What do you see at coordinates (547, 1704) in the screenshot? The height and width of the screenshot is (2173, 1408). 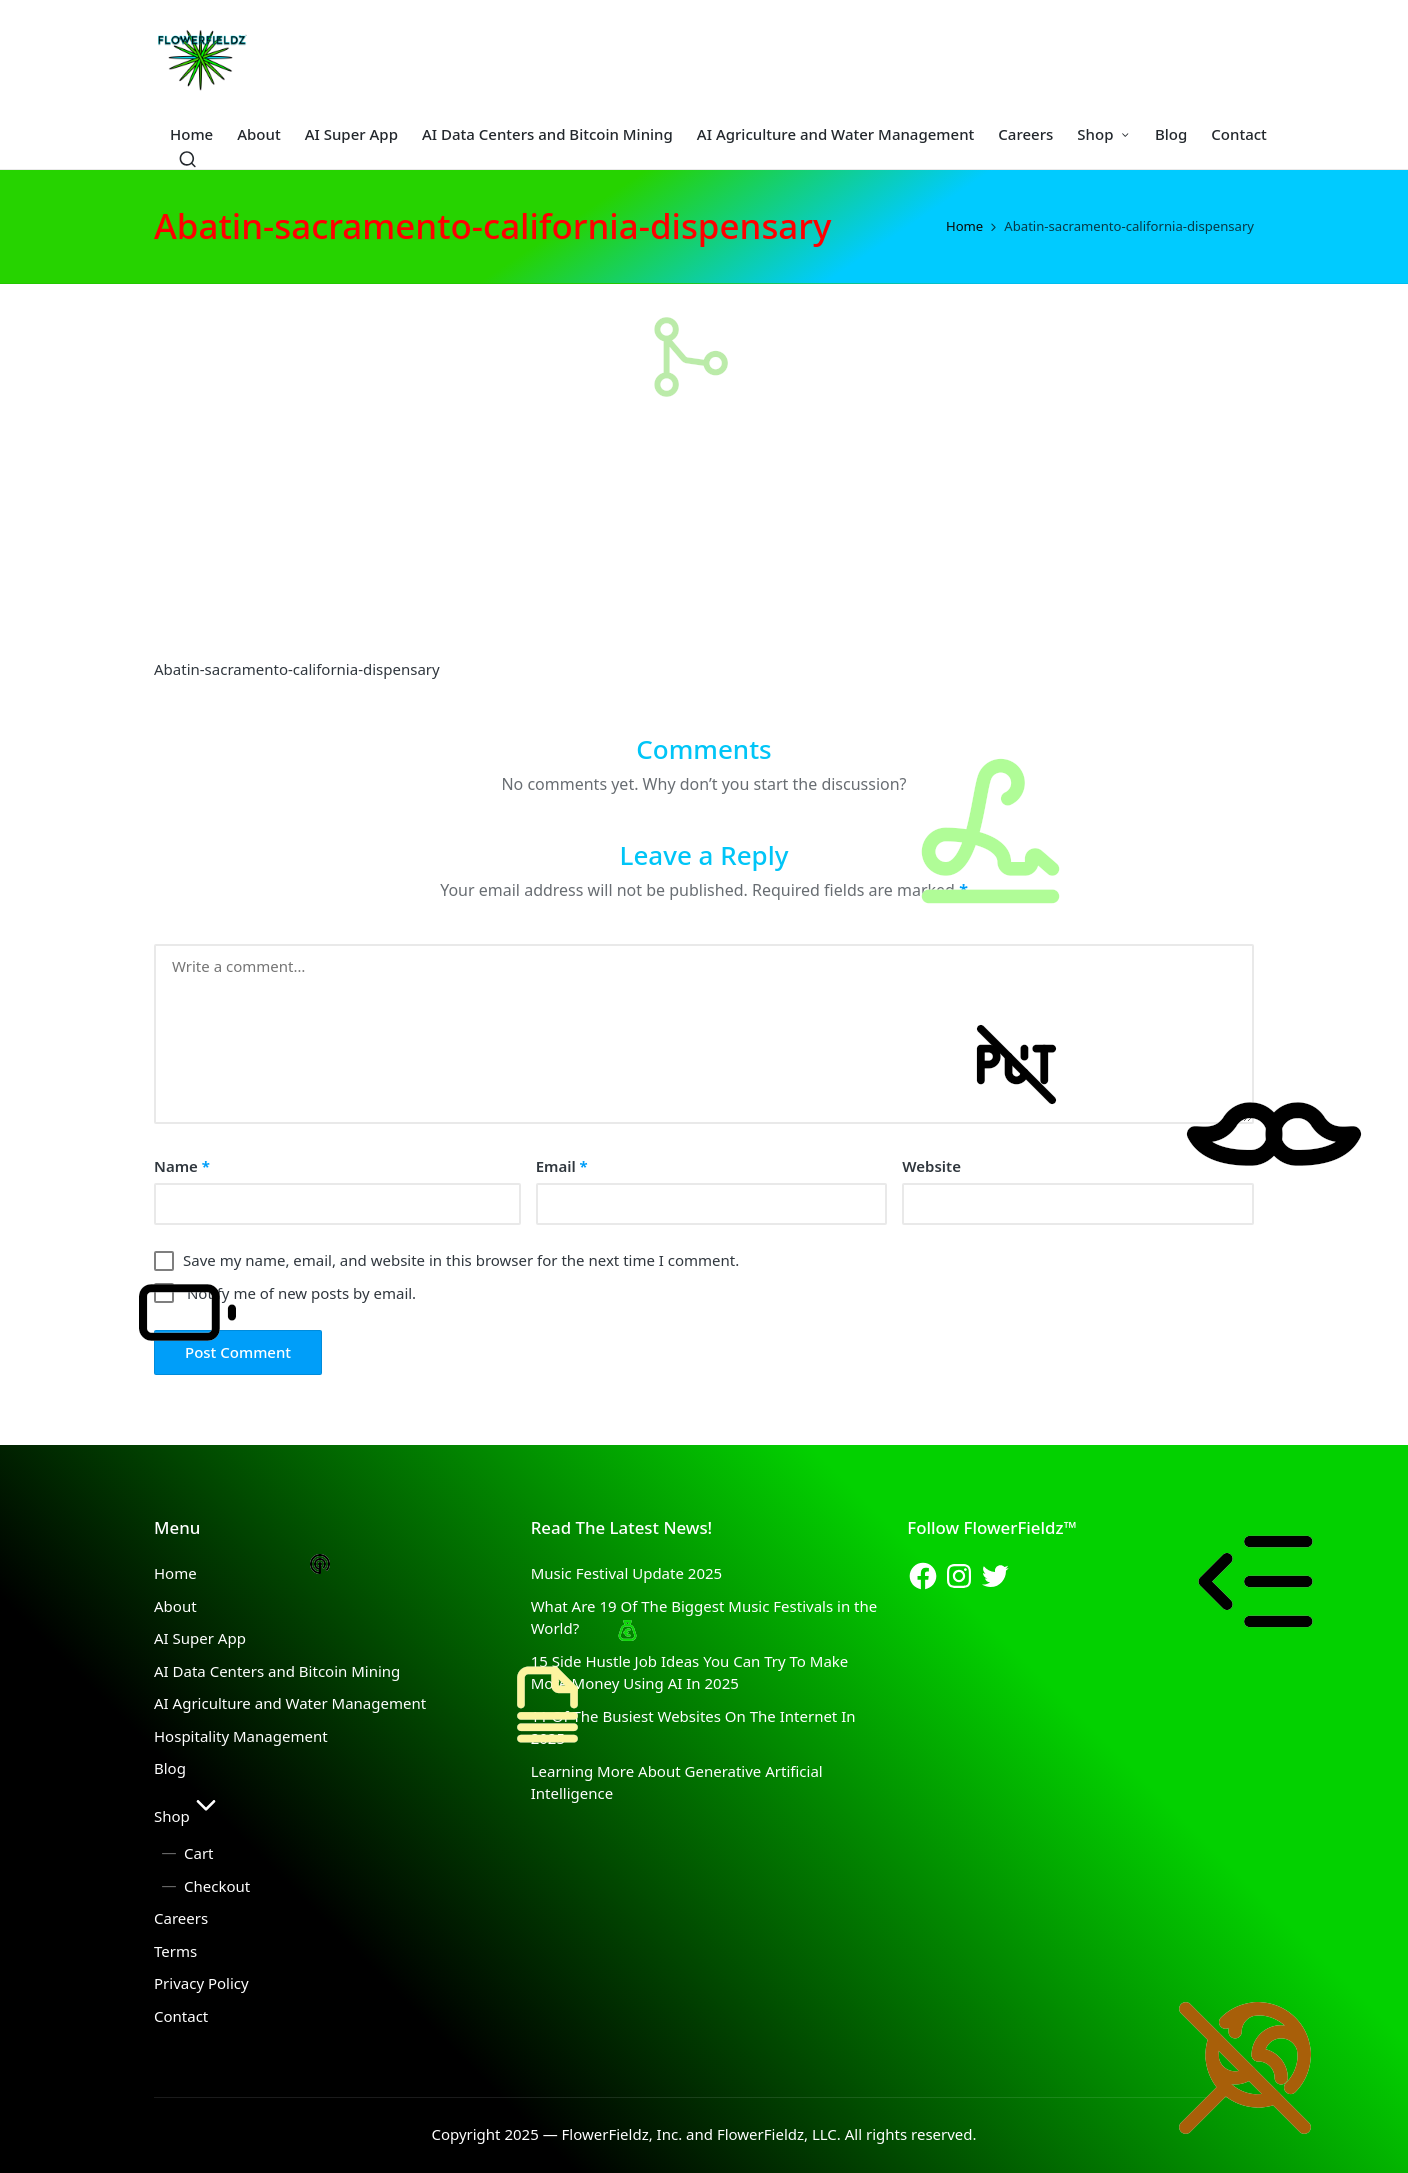 I see `view stacked documents or file collection` at bounding box center [547, 1704].